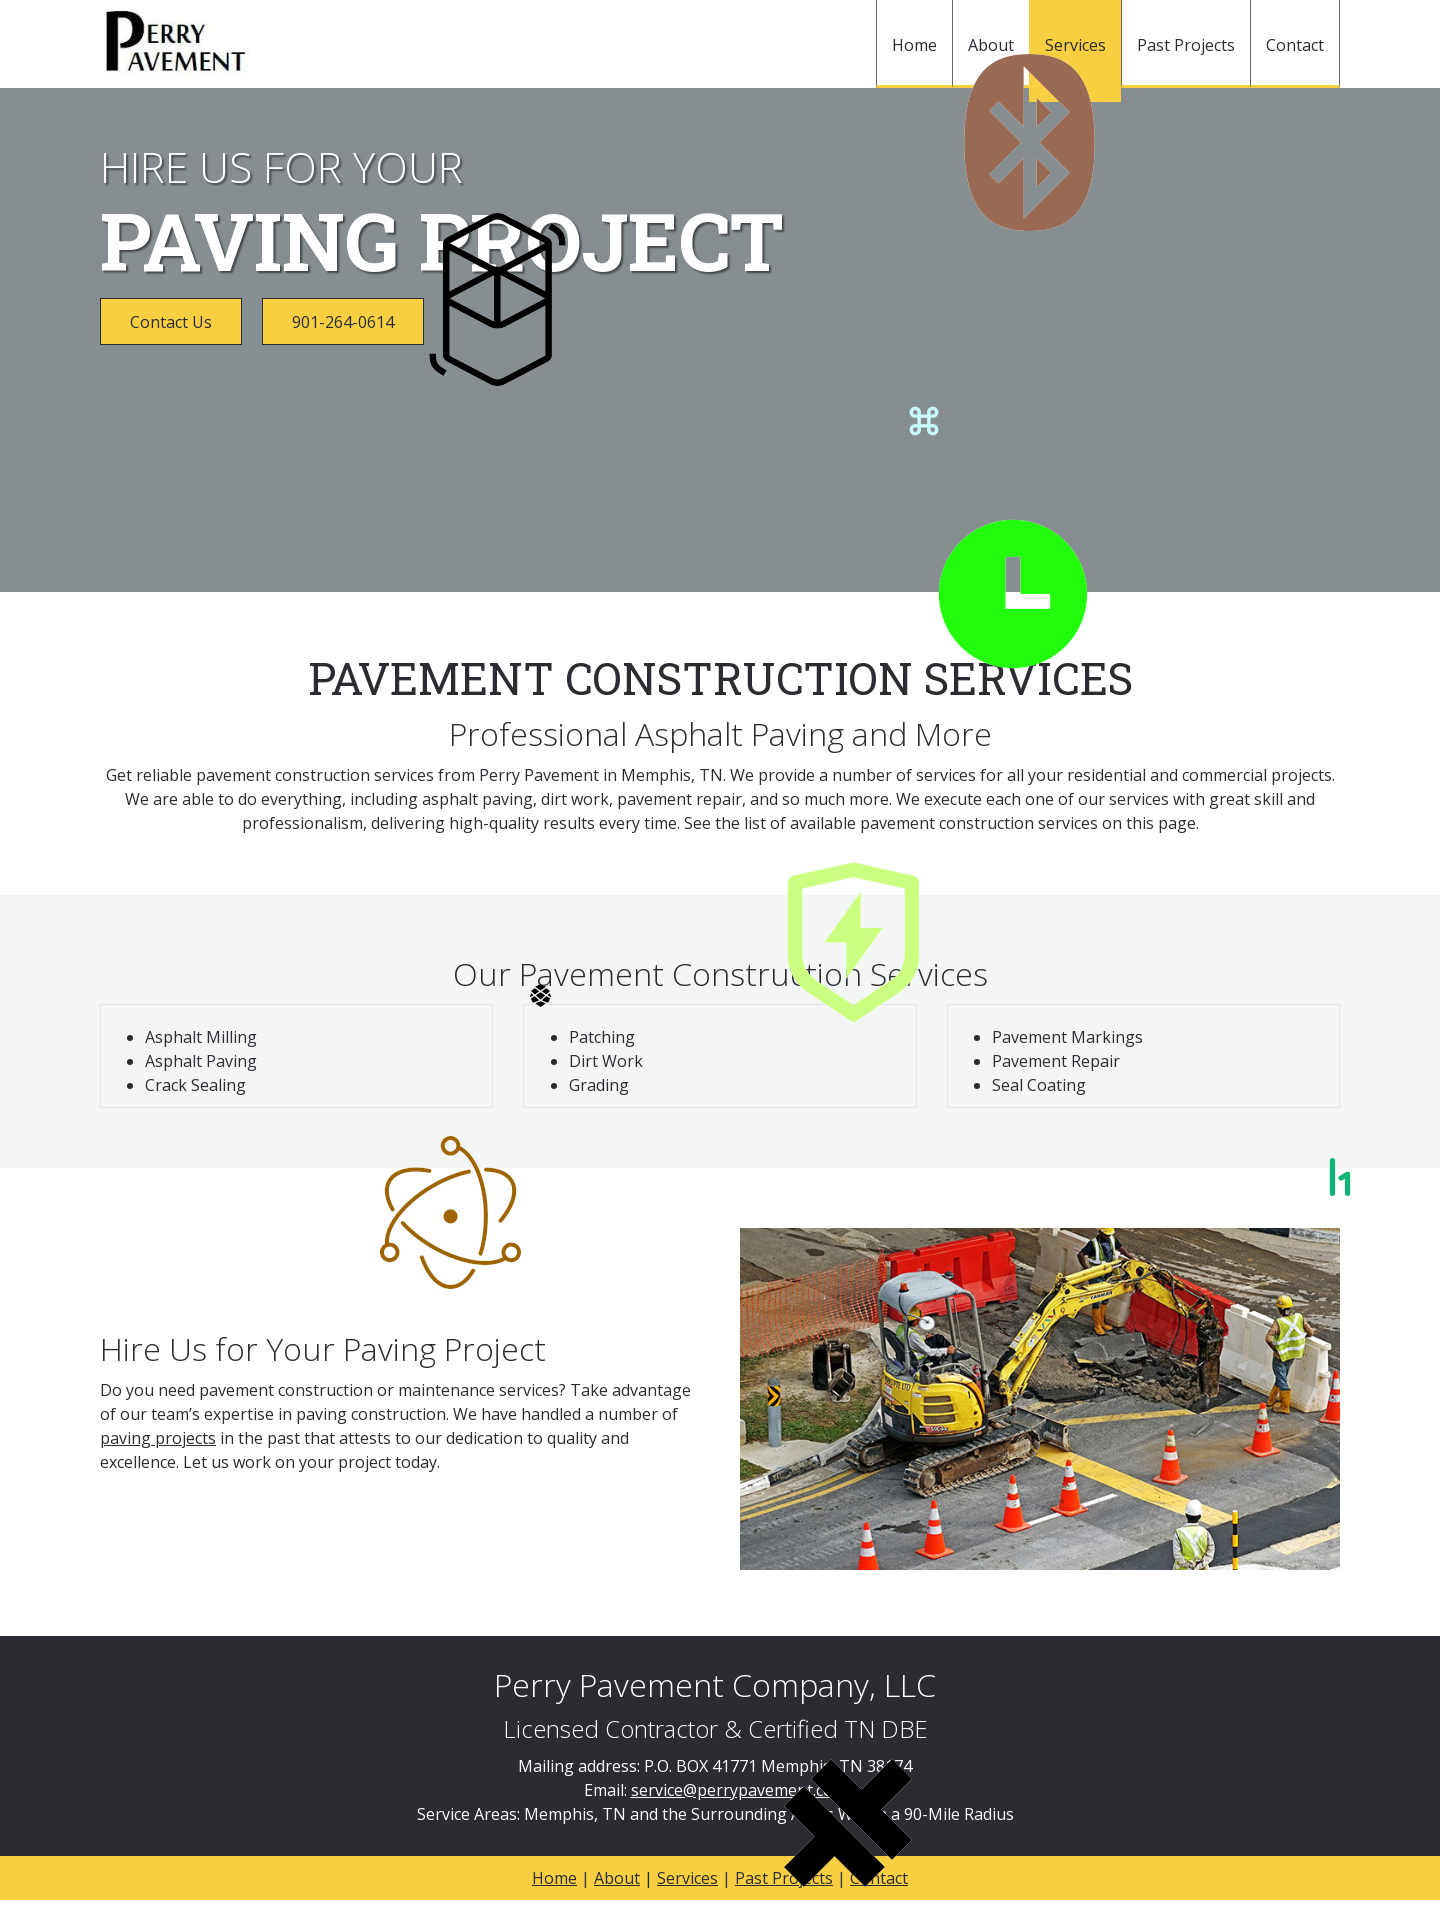 This screenshot has width=1440, height=1914. Describe the element at coordinates (924, 421) in the screenshot. I see `command key symbol for keyboard shortcuts` at that location.